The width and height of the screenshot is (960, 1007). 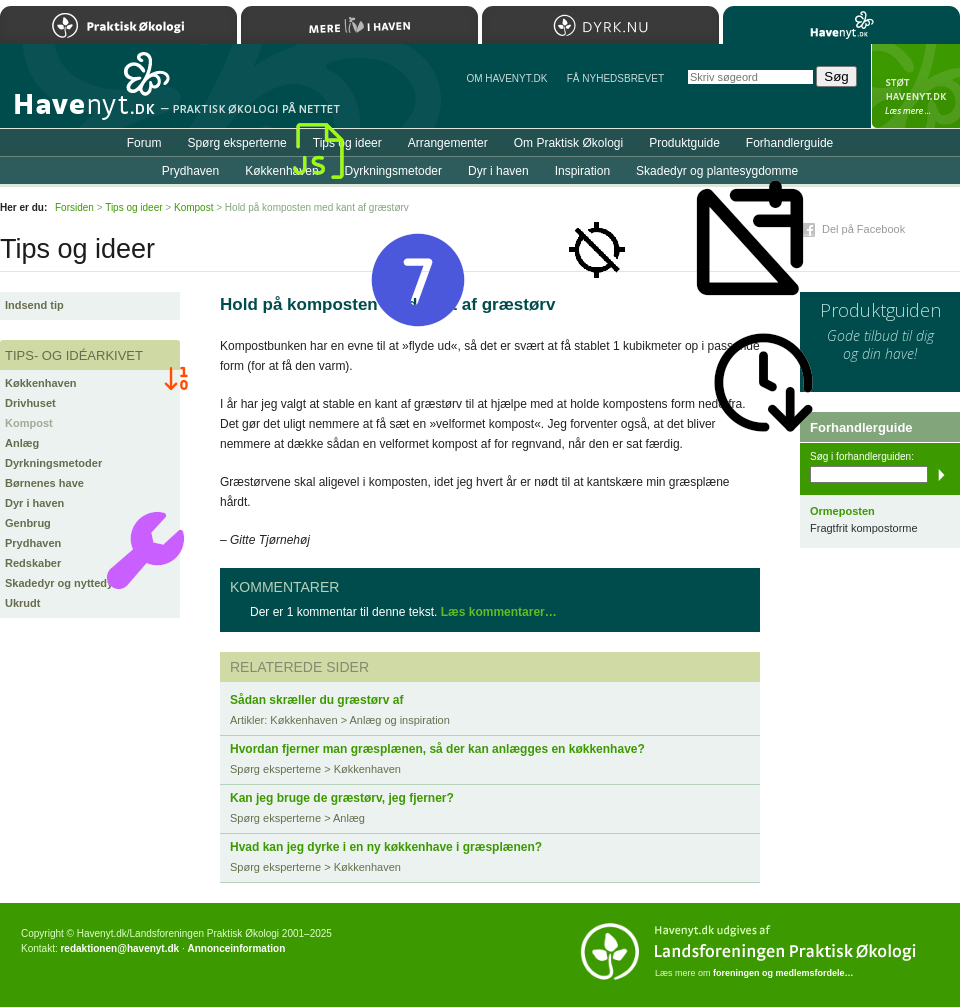 I want to click on indicates GPS is turned off, so click(x=597, y=250).